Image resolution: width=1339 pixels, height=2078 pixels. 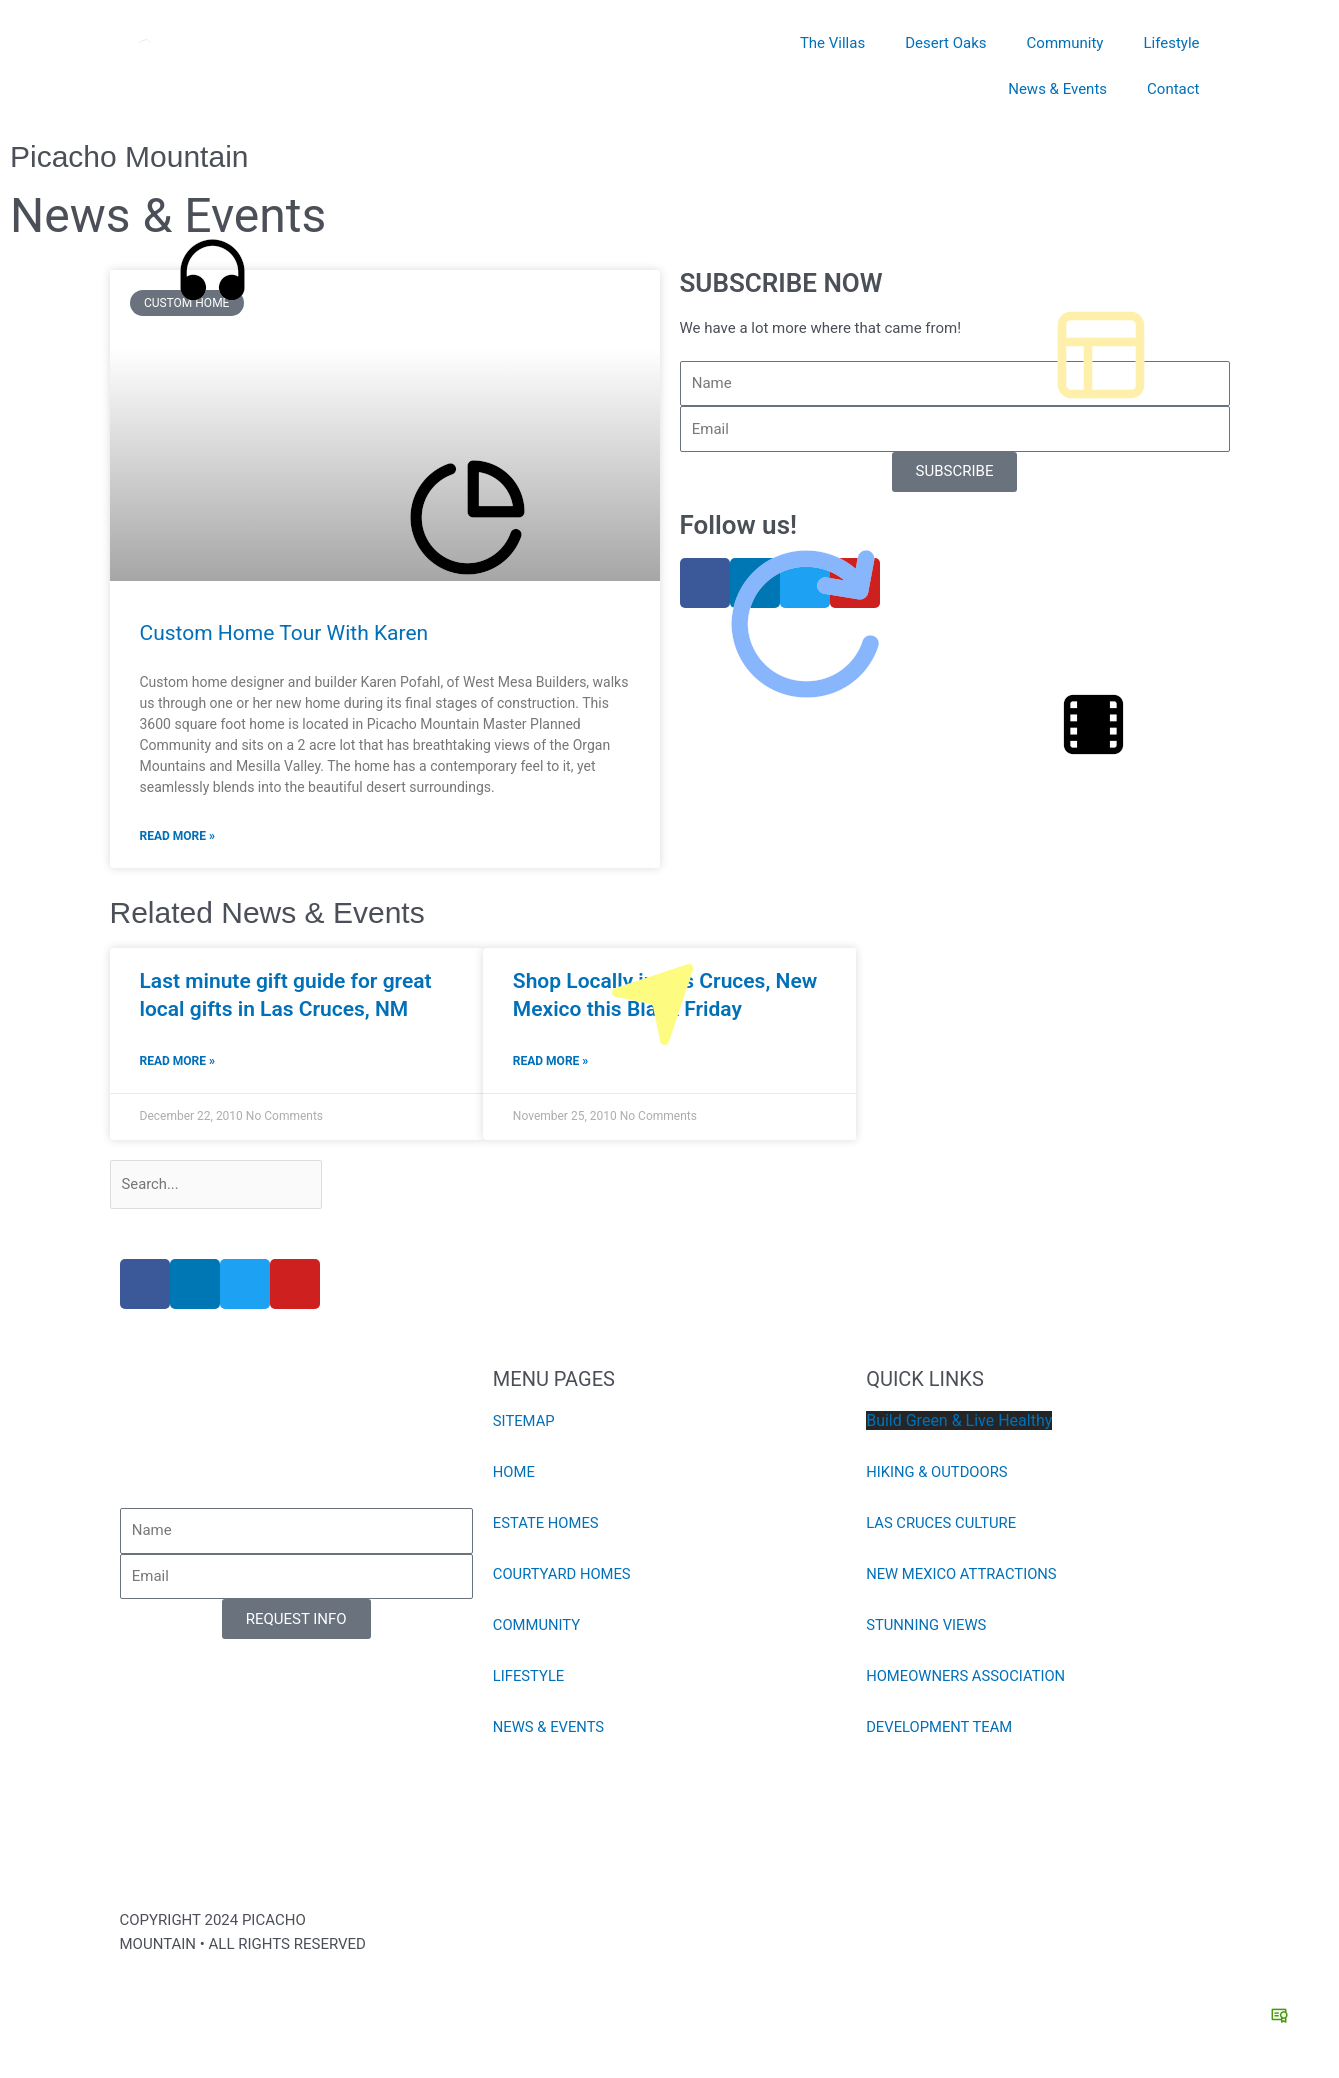 I want to click on navigate to current location, so click(x=657, y=1000).